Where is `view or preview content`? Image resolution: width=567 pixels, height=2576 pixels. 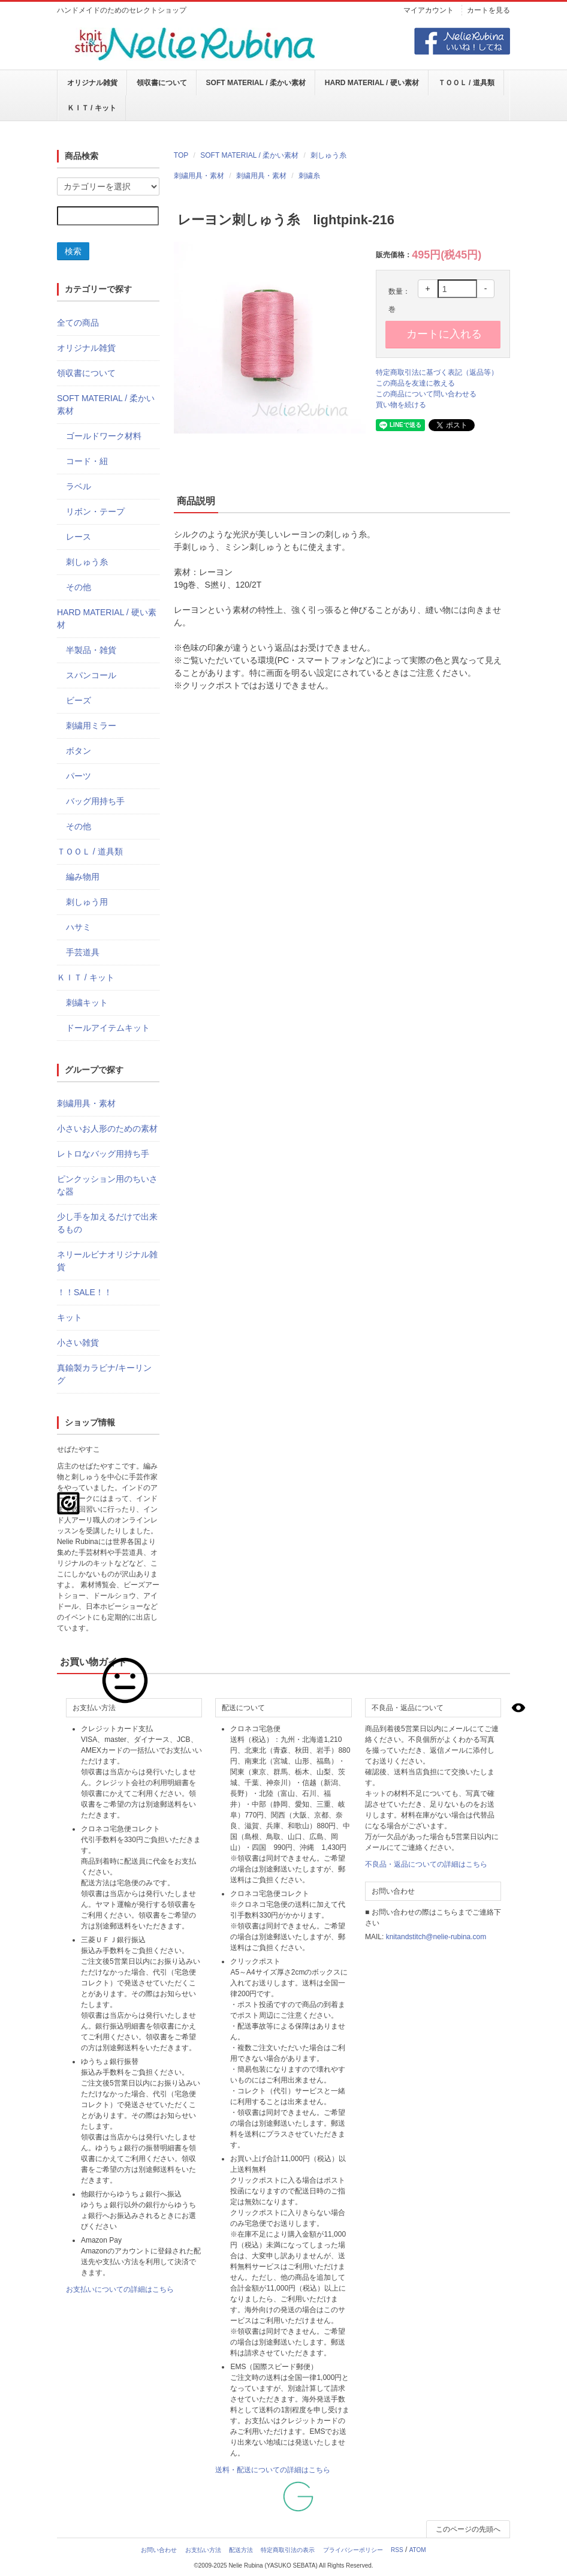 view or preview content is located at coordinates (518, 1708).